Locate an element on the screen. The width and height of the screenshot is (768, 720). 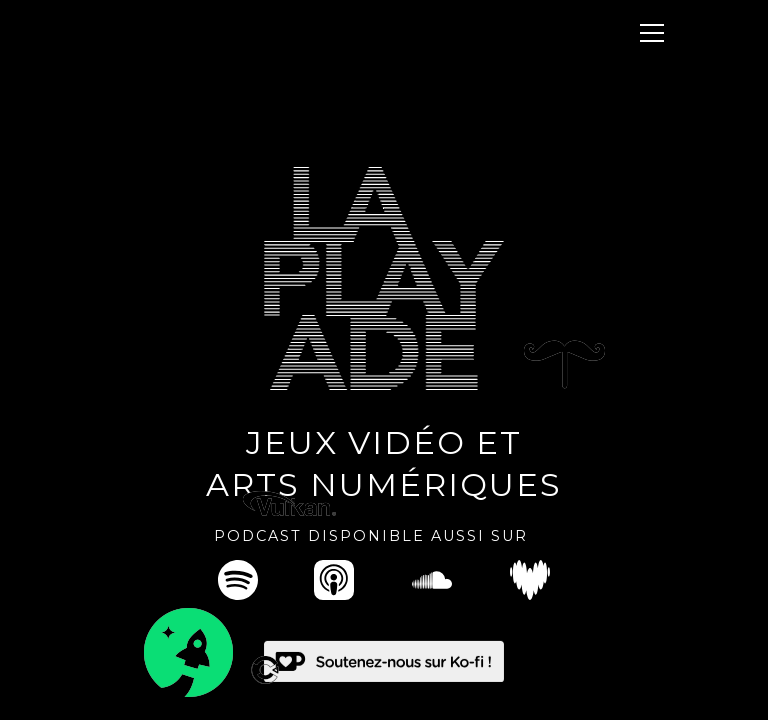
starship cross-shell prompt branding is located at coordinates (188, 652).